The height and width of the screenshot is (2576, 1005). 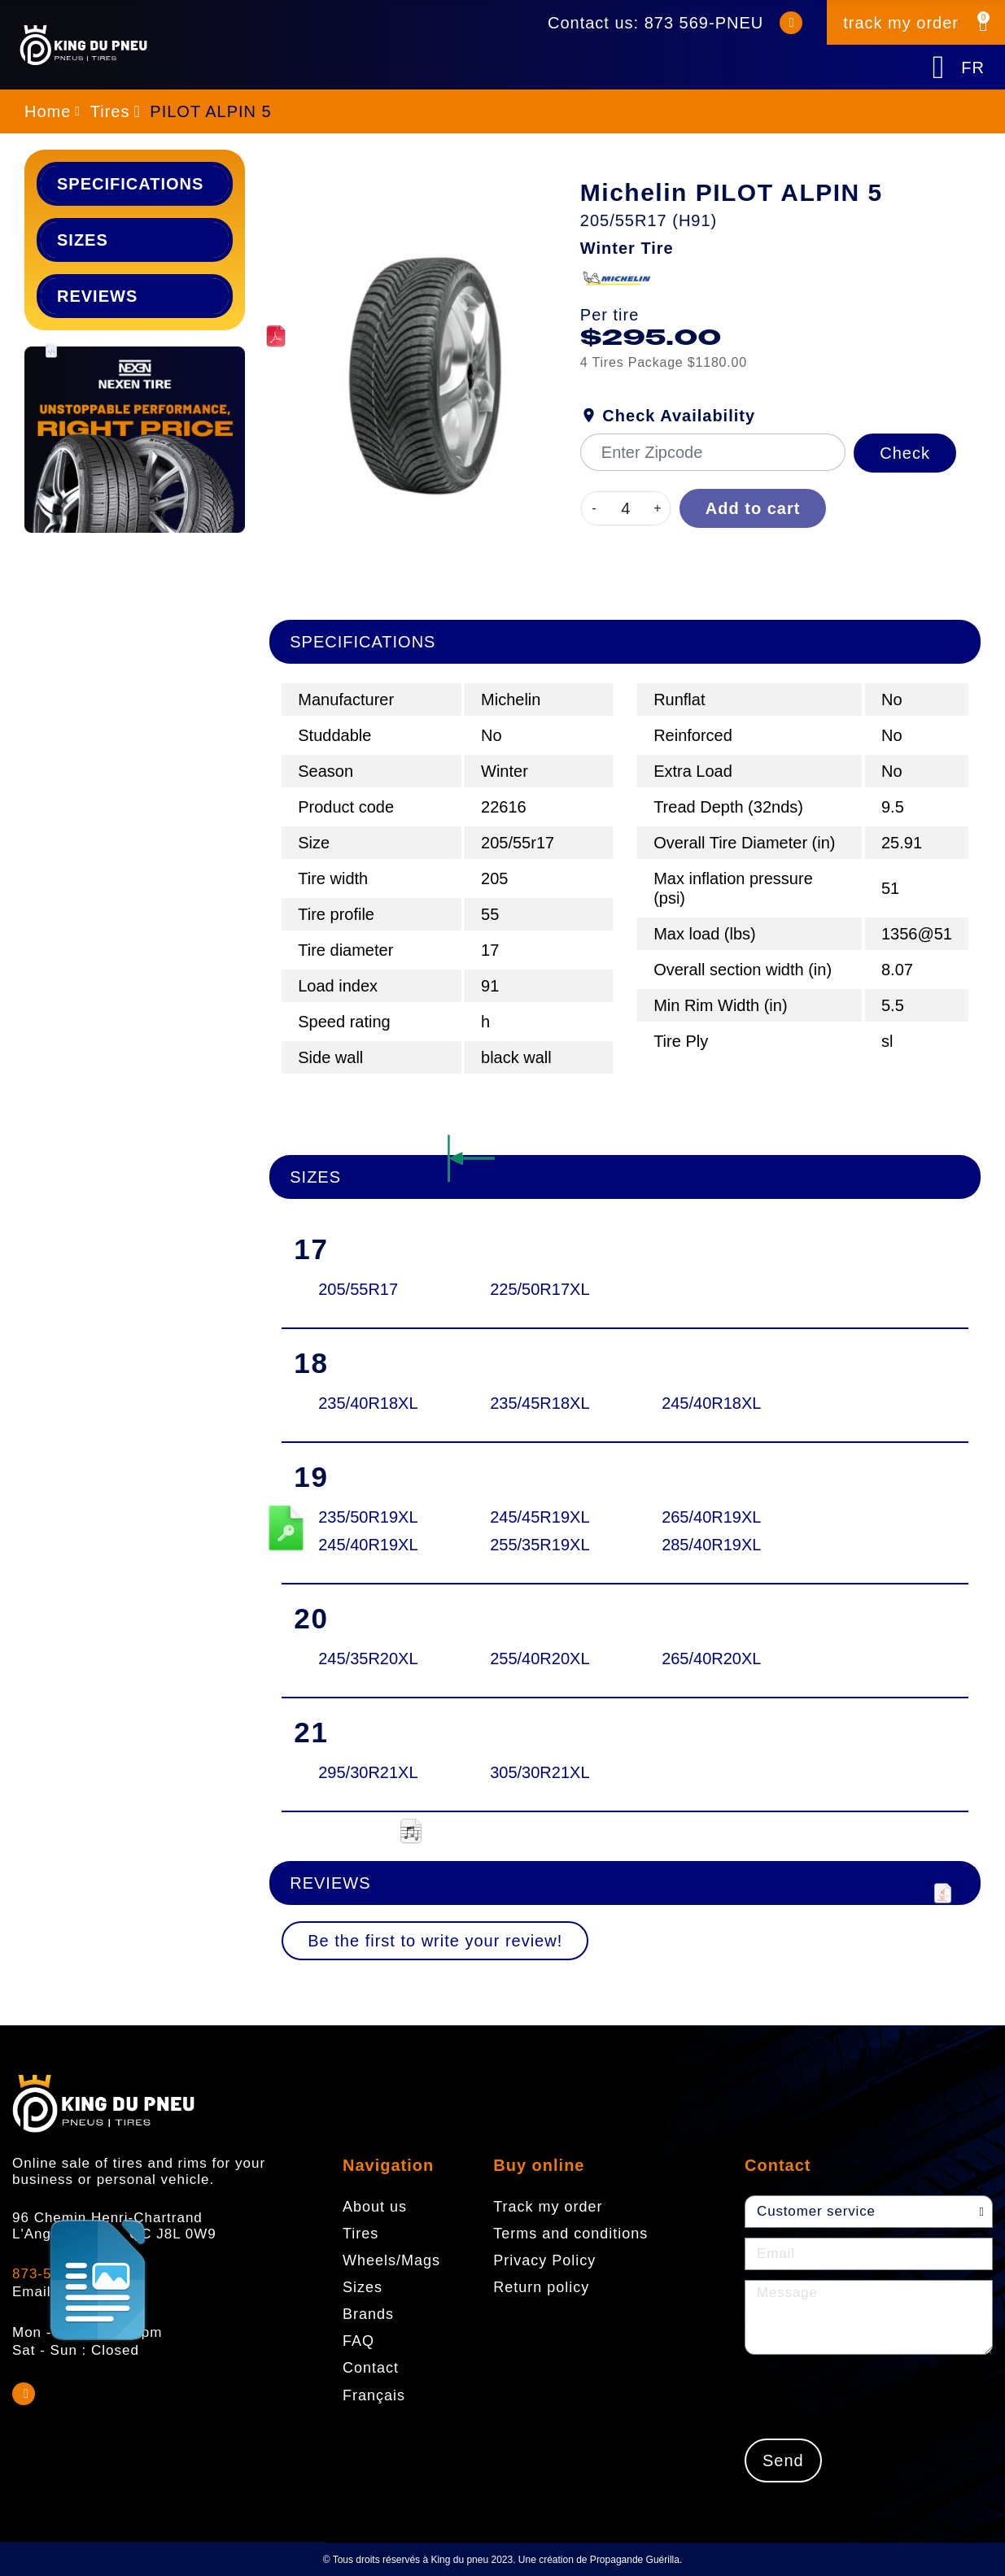 What do you see at coordinates (276, 336) in the screenshot?
I see `a PDF document file` at bounding box center [276, 336].